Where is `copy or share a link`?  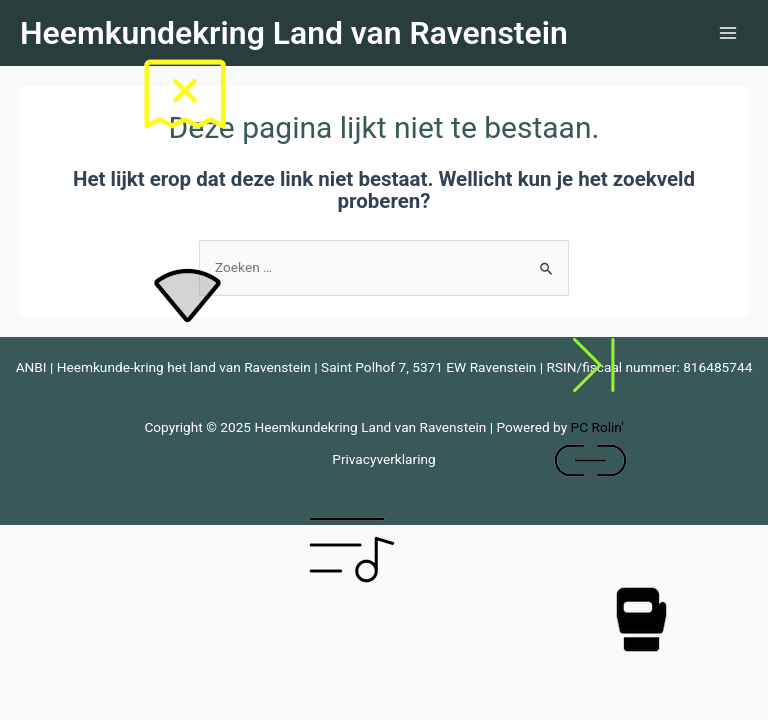
copy or share a link is located at coordinates (590, 460).